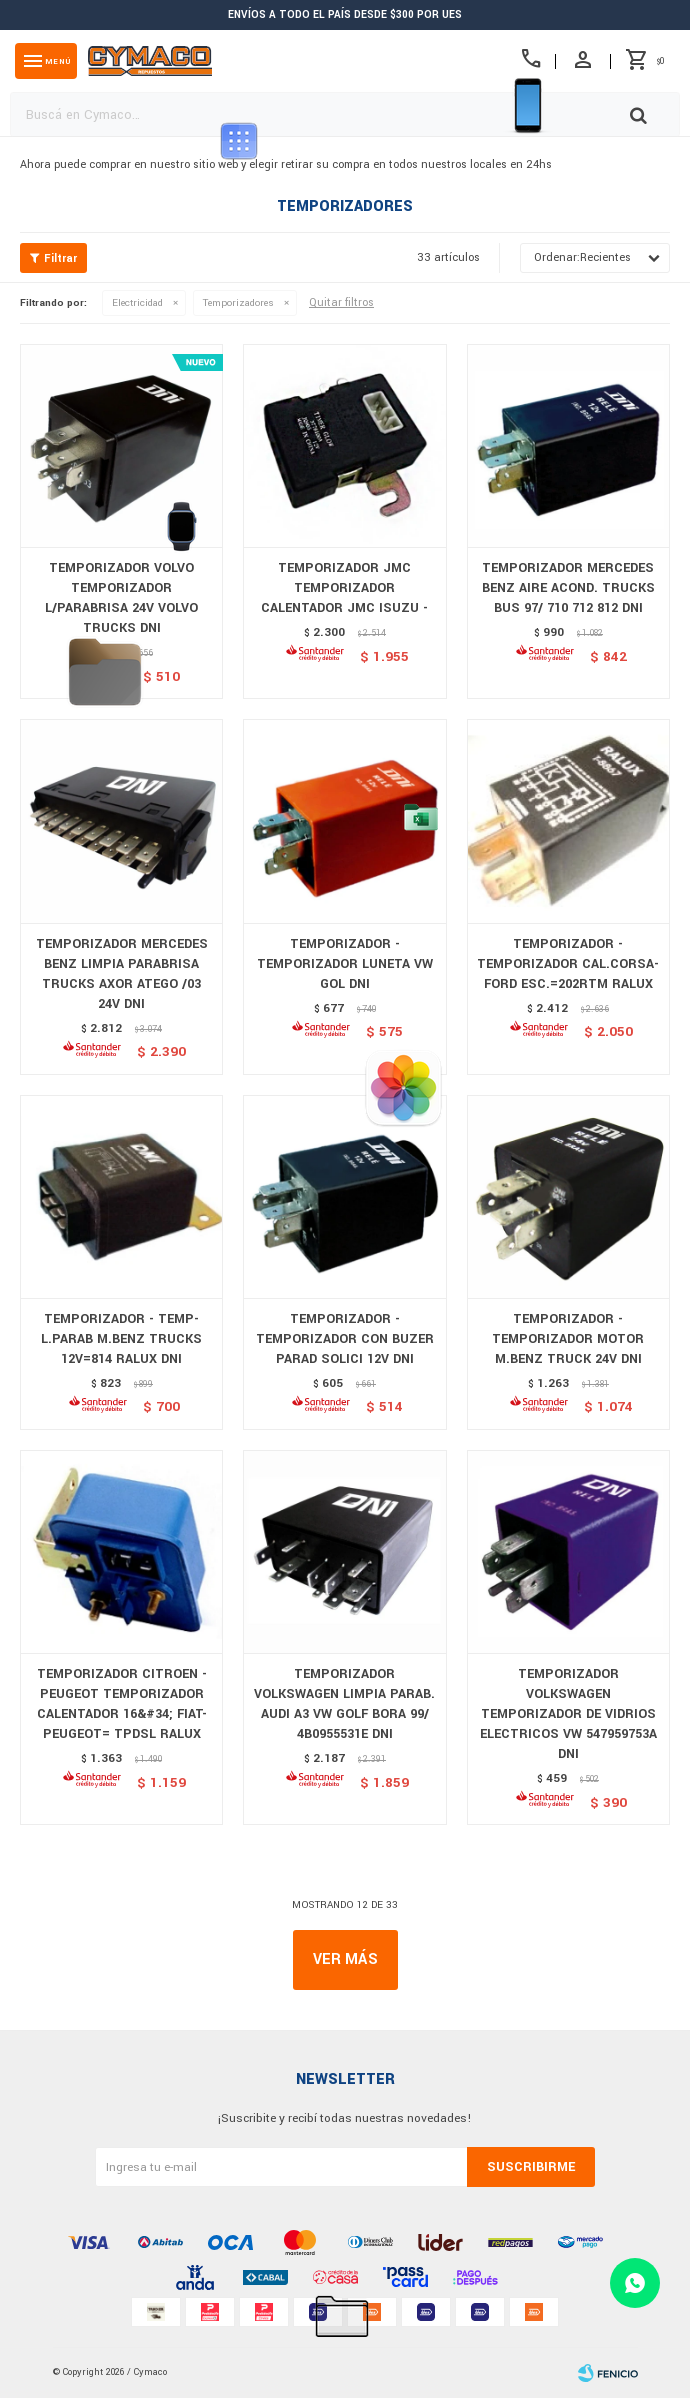 Image resolution: width=690 pixels, height=2398 pixels. I want to click on iPhone 7 device icon for system identification, so click(528, 106).